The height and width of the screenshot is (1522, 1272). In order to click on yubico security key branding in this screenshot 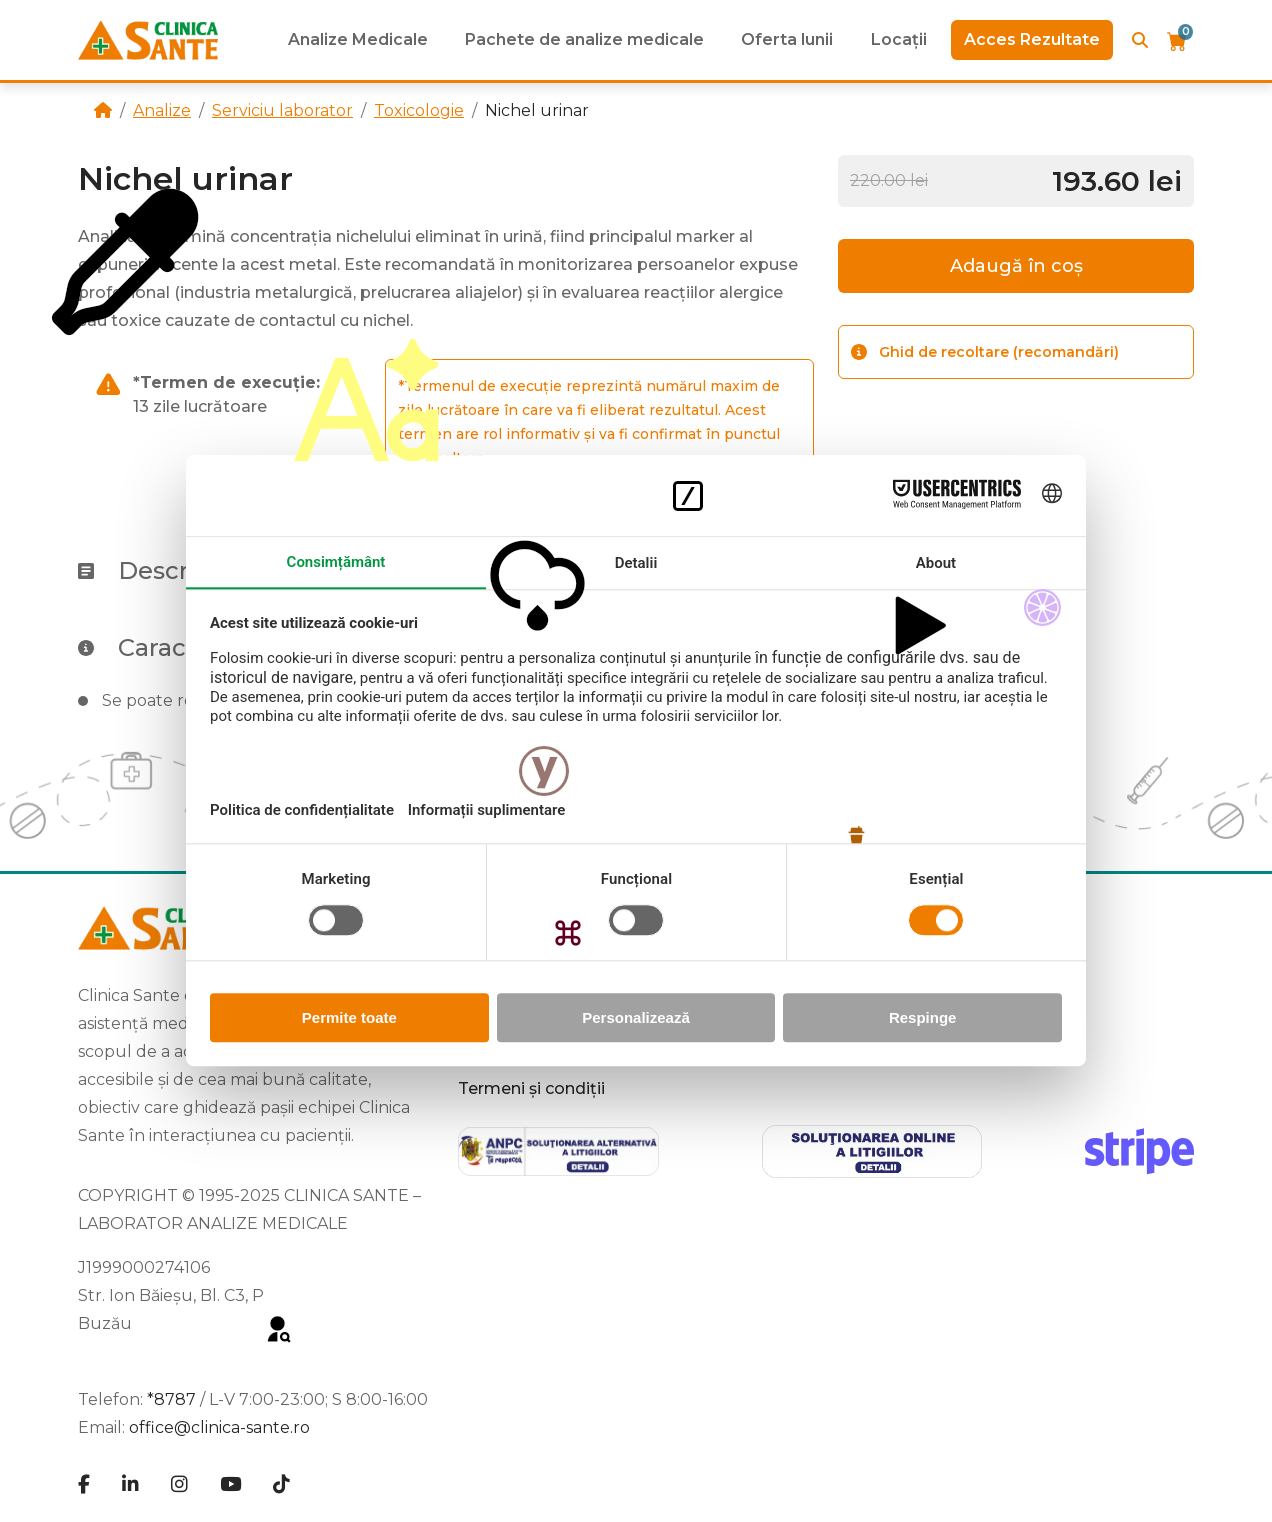, I will do `click(544, 771)`.